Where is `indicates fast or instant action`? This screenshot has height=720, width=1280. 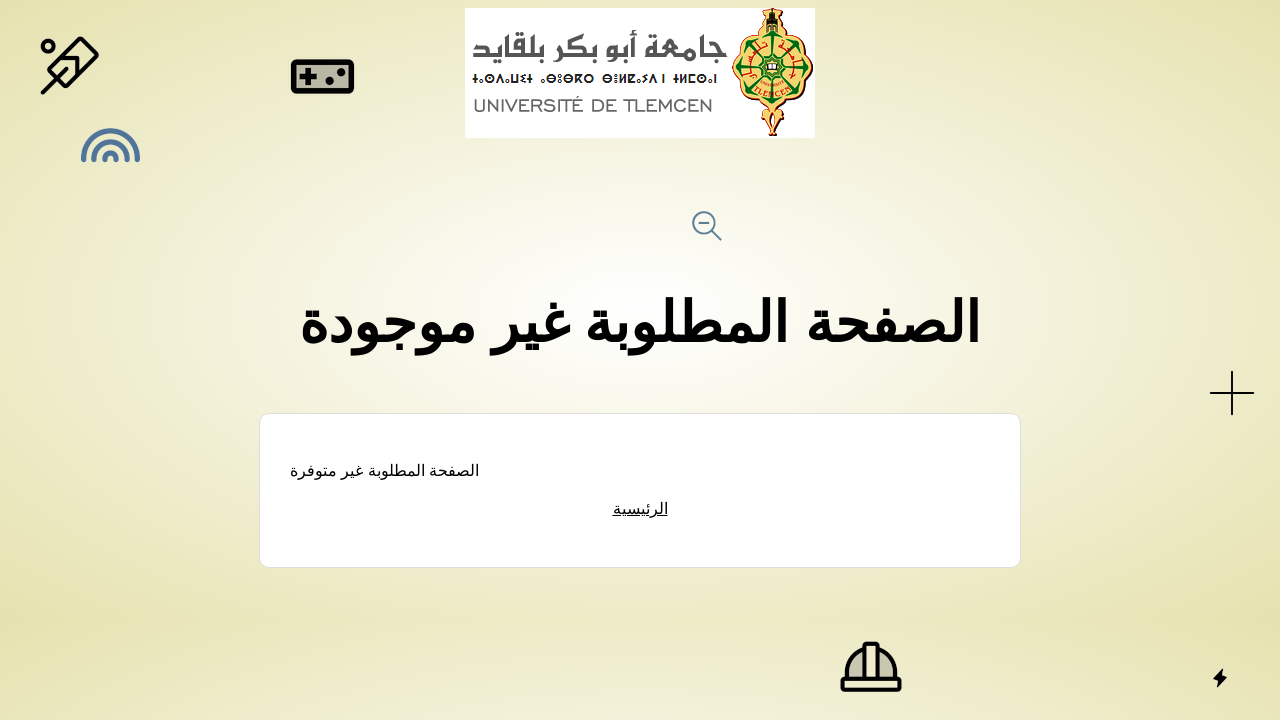
indicates fast or instant action is located at coordinates (1220, 678).